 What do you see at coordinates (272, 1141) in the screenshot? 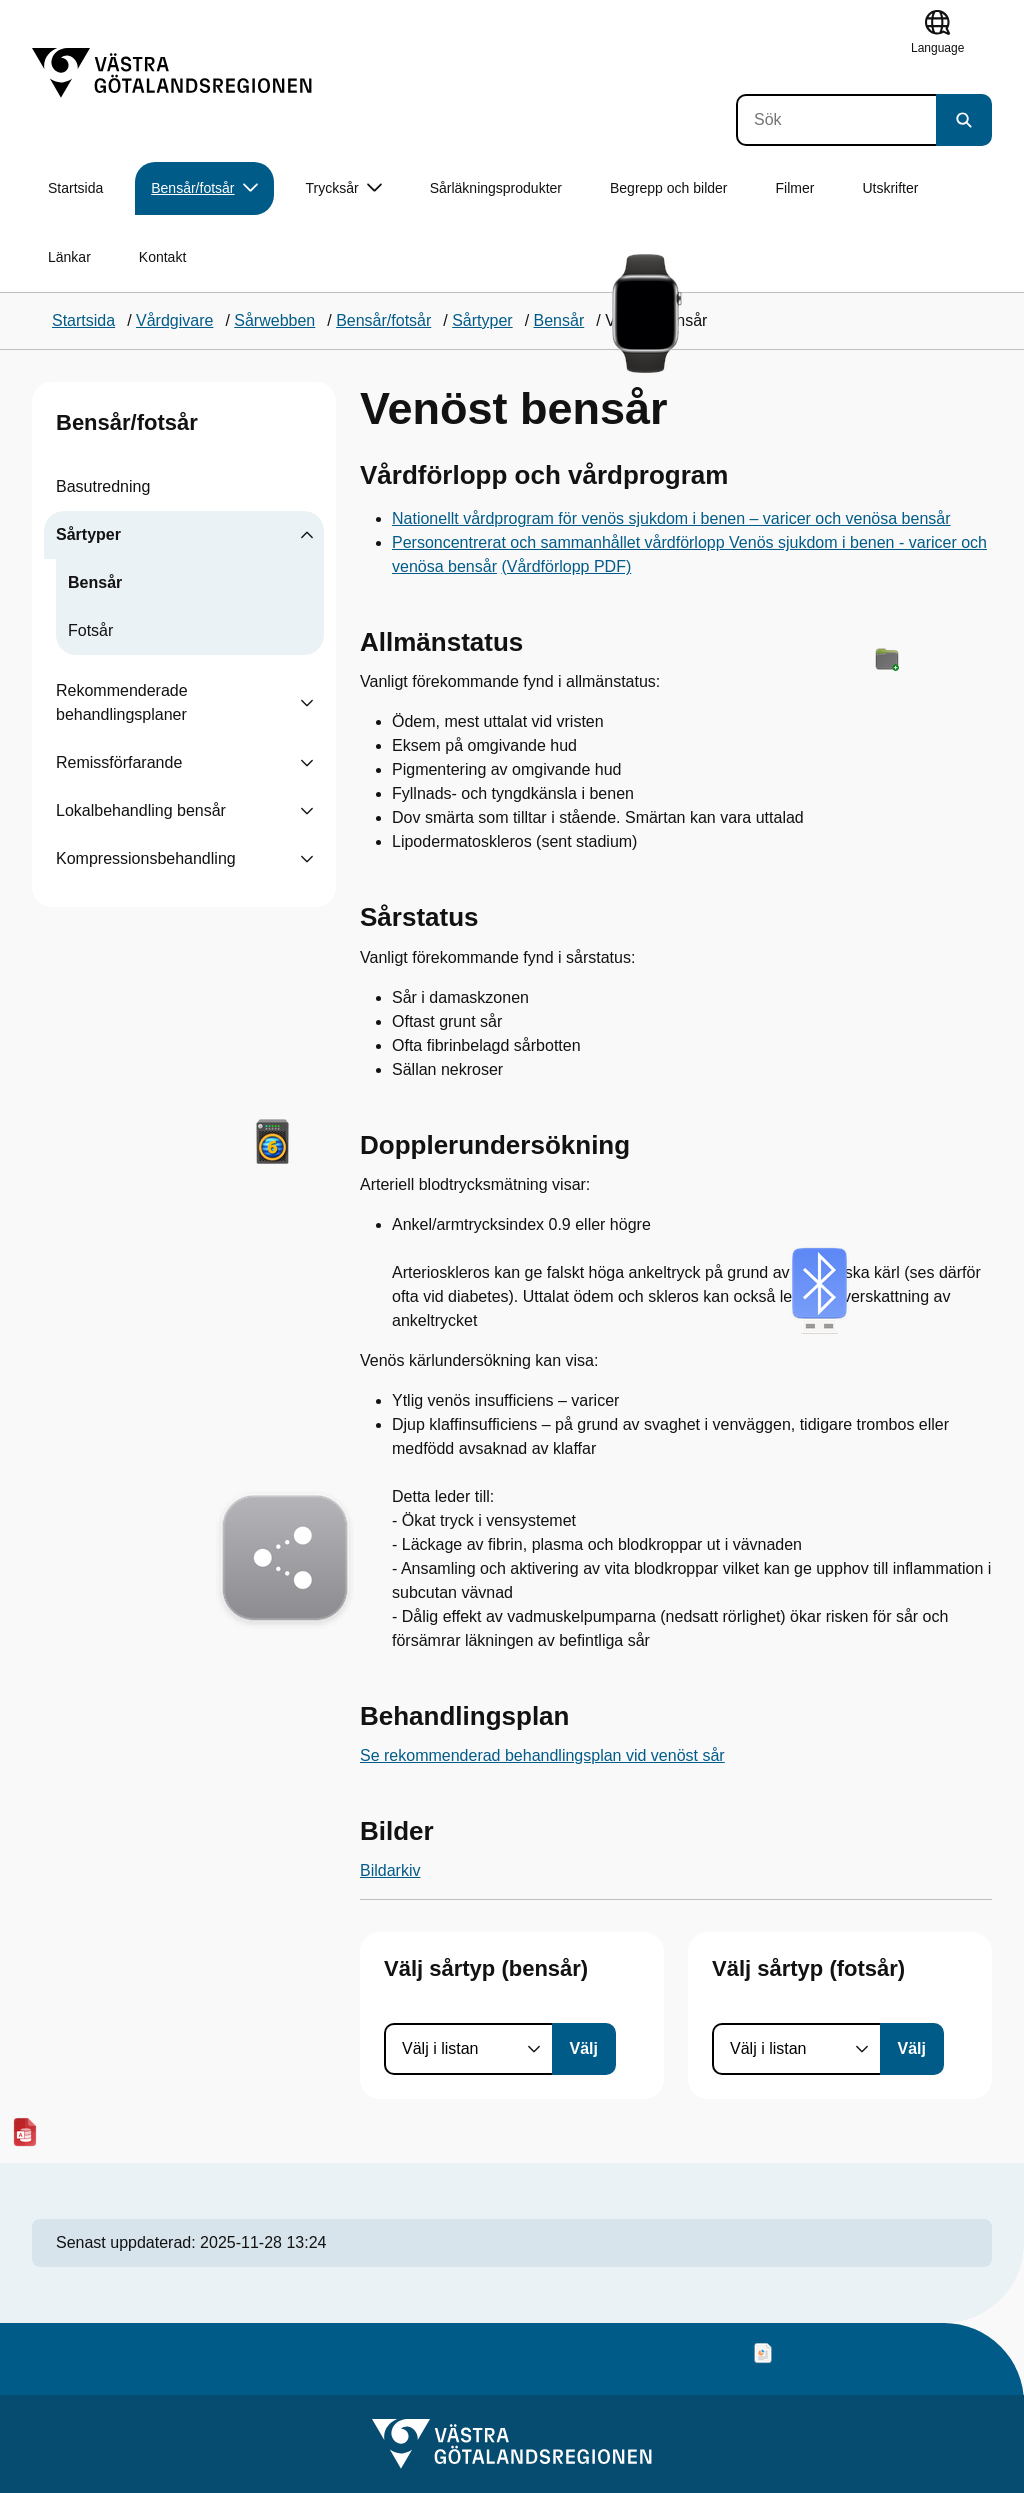
I see `access RAID 6 storage configuration` at bounding box center [272, 1141].